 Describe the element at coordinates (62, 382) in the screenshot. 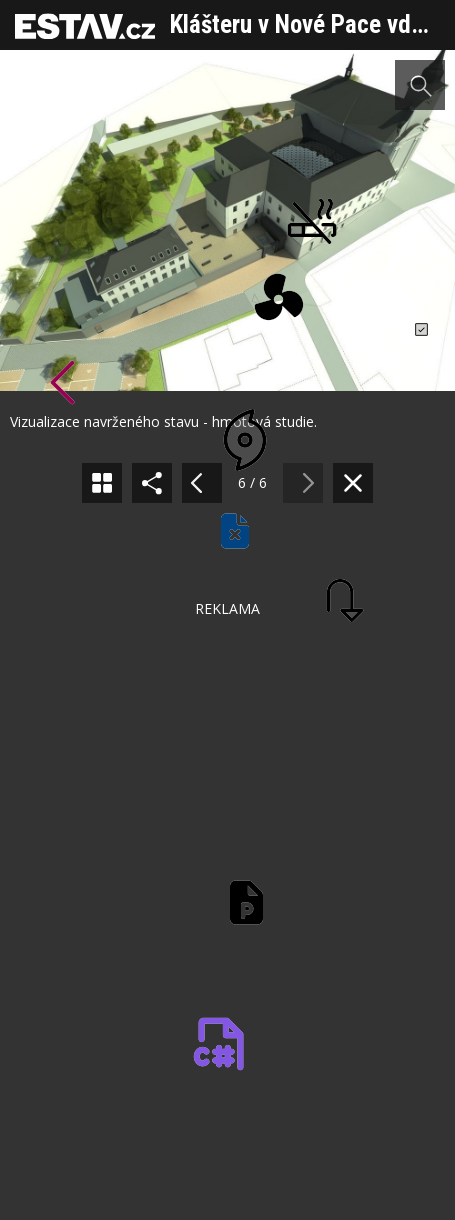

I see `go back to the previous screen` at that location.